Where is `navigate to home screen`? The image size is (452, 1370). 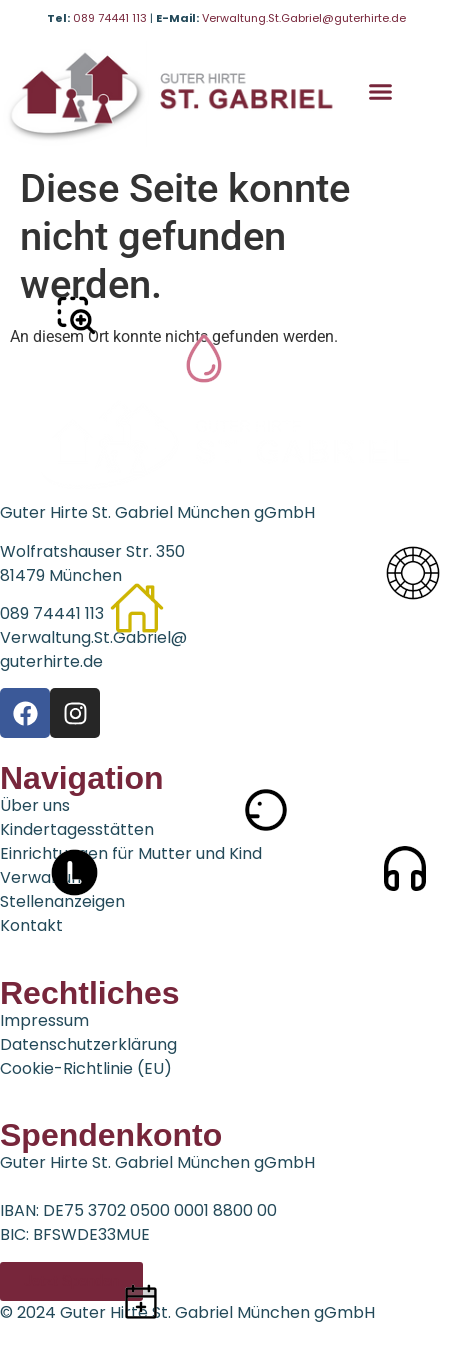 navigate to home screen is located at coordinates (137, 608).